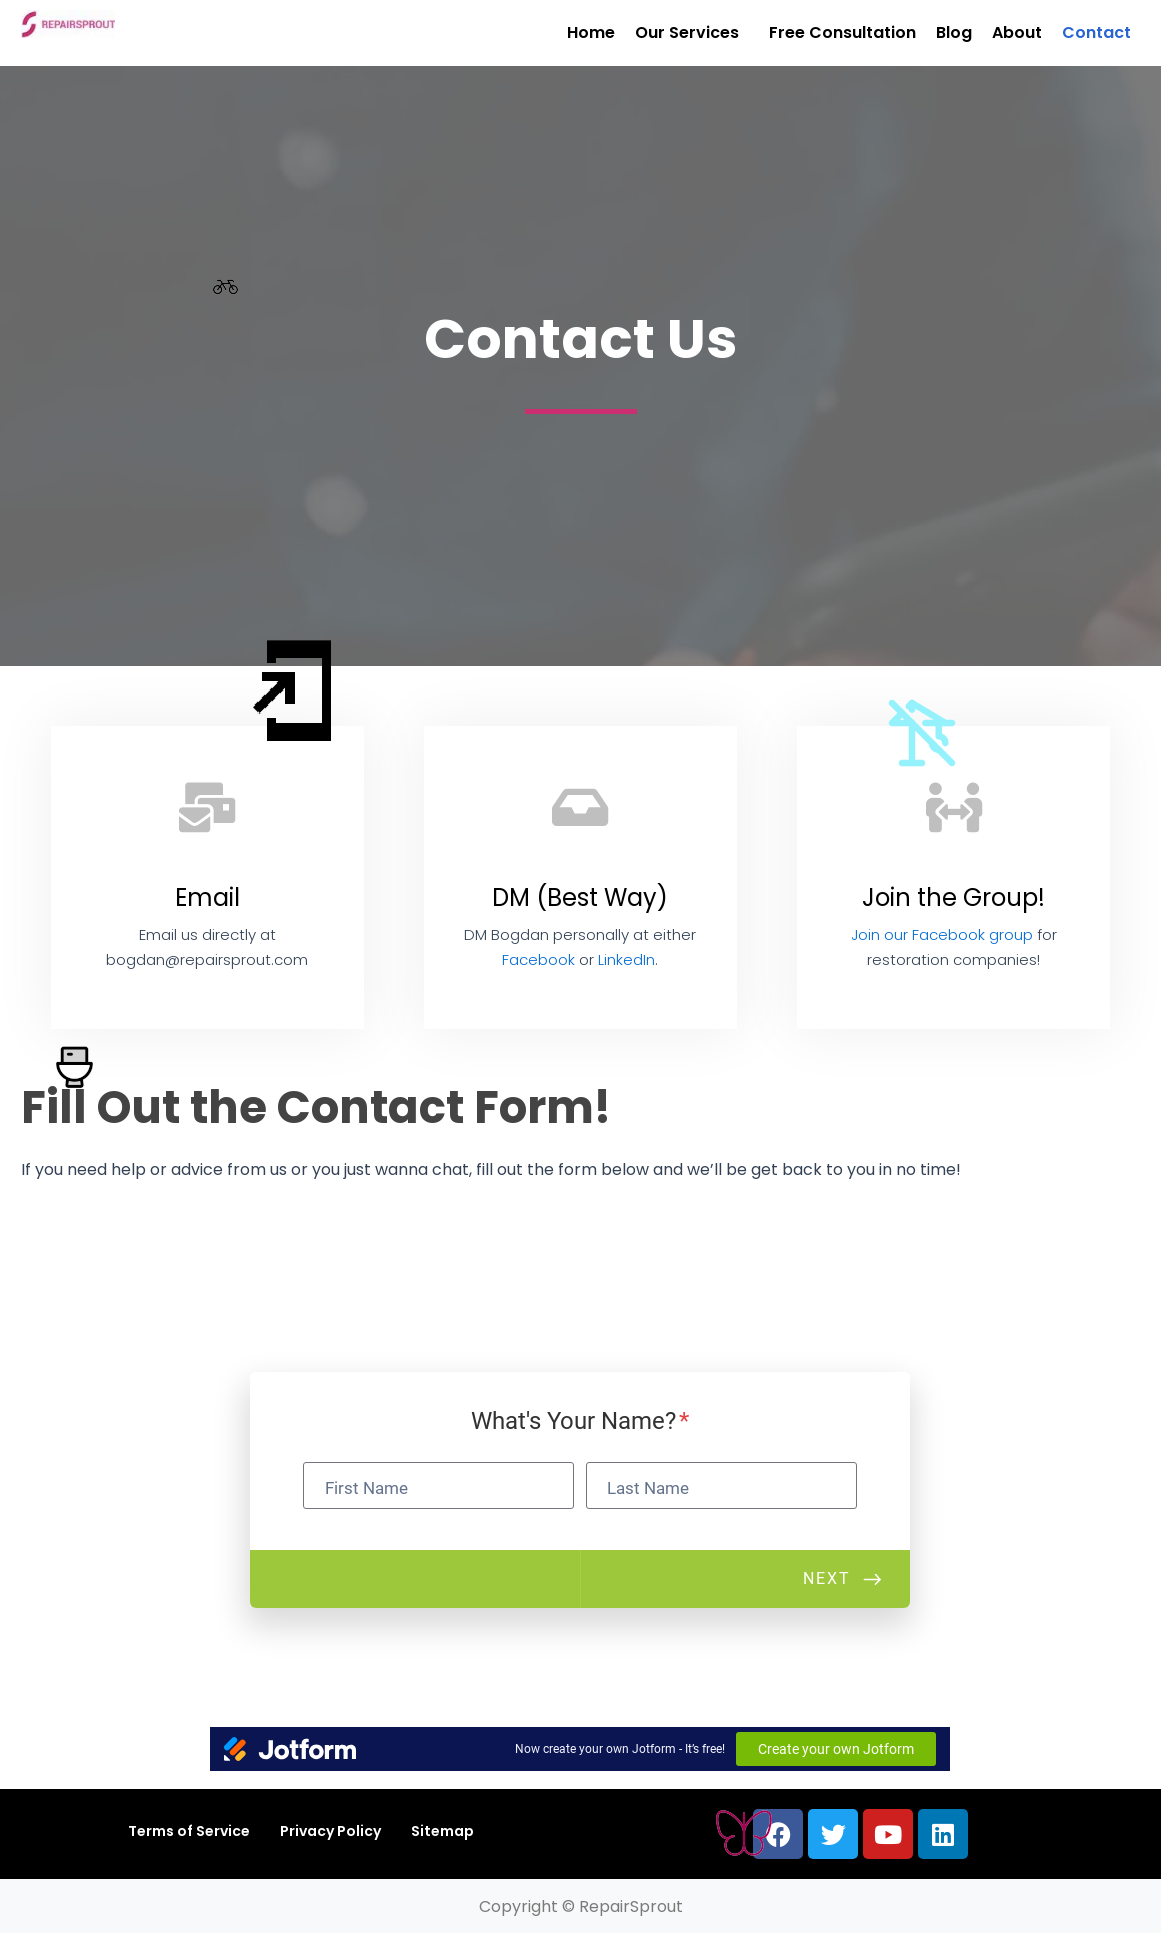  What do you see at coordinates (225, 286) in the screenshot?
I see `access bike-sharing or cycling services` at bounding box center [225, 286].